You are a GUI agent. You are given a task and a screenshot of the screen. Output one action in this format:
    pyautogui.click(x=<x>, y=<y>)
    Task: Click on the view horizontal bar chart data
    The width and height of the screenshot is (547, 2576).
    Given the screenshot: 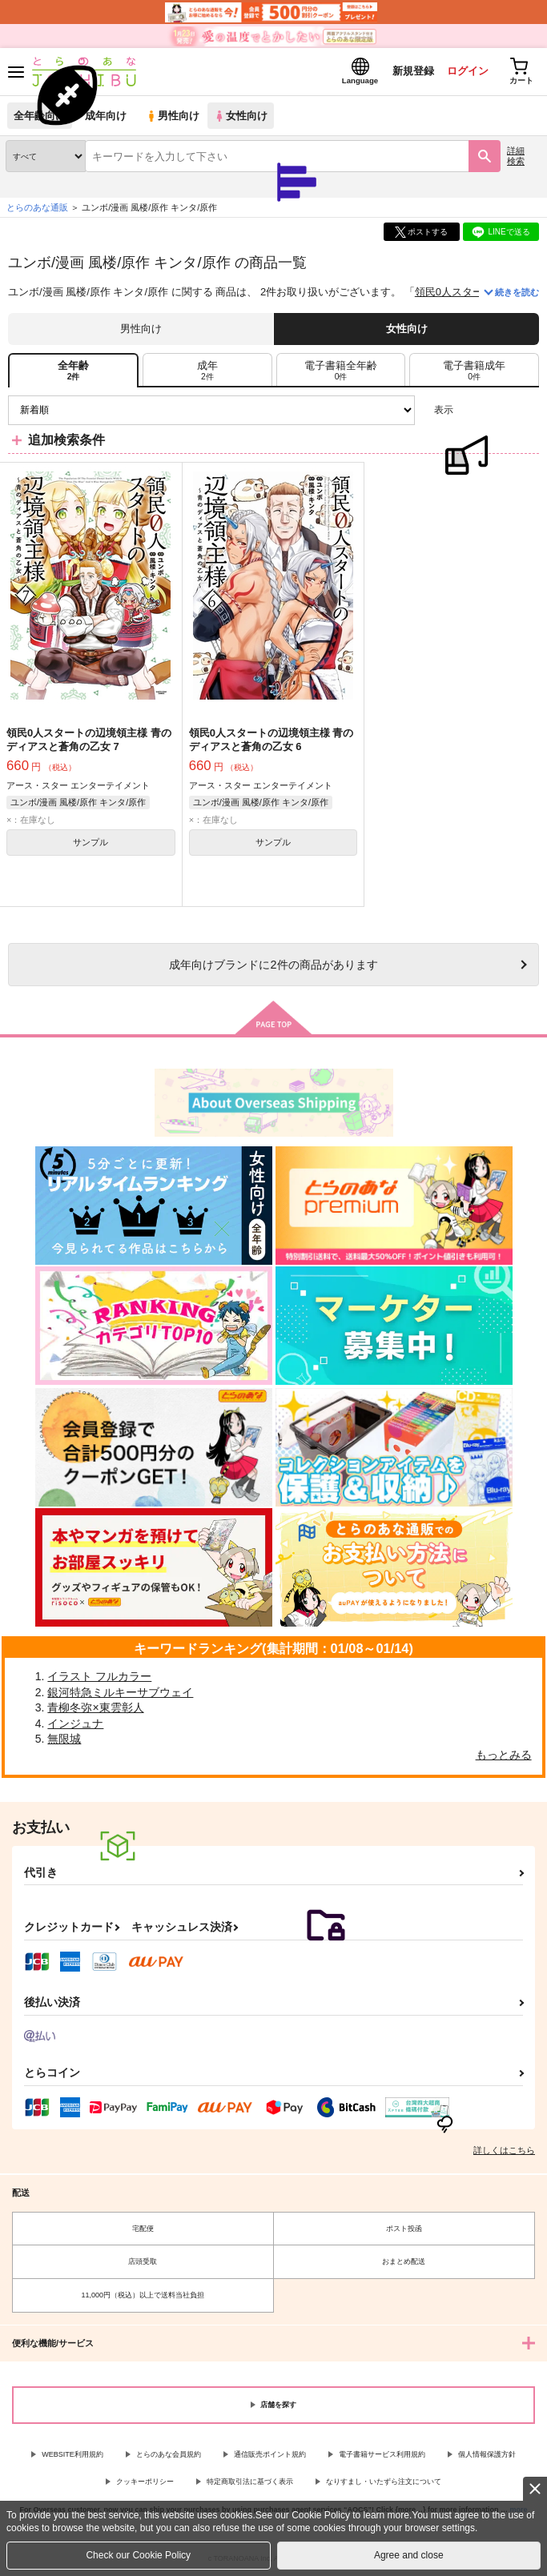 What is the action you would take?
    pyautogui.click(x=295, y=182)
    